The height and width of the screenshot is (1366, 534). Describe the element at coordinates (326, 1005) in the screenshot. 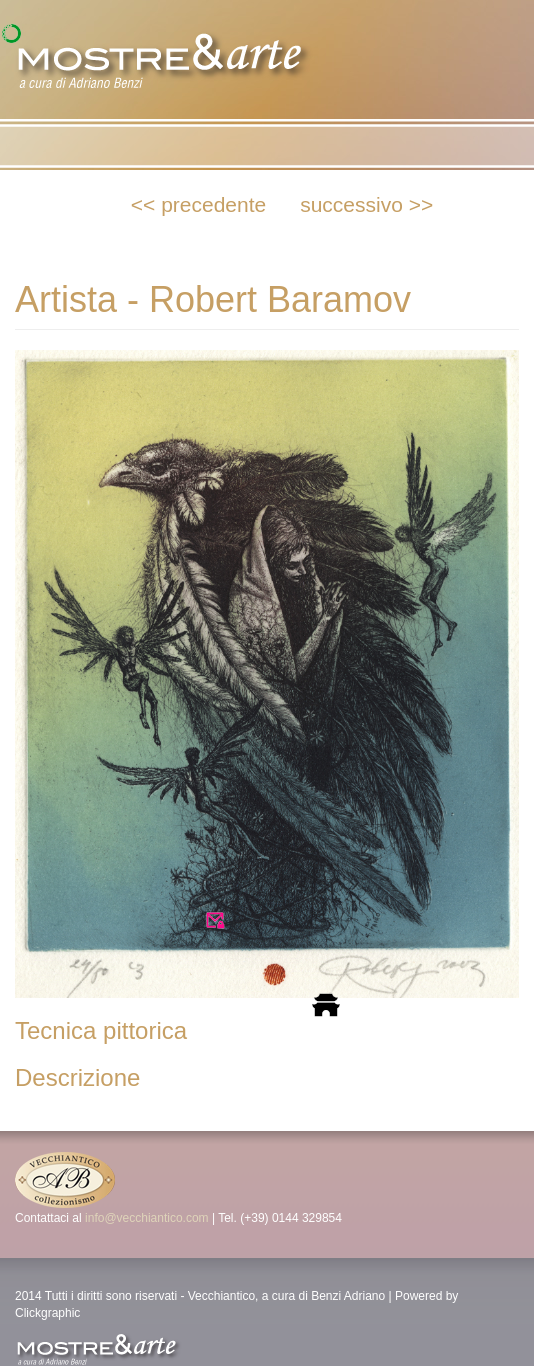

I see `access historical landmarks or monuments` at that location.